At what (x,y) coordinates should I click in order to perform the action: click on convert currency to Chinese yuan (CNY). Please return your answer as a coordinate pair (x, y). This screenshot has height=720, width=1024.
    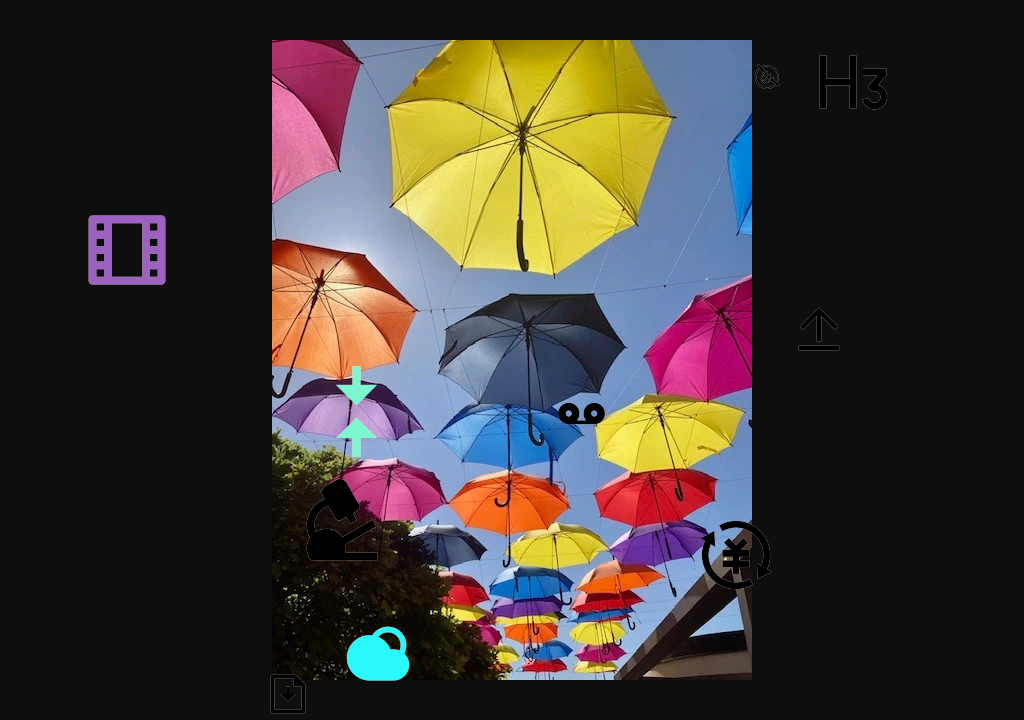
    Looking at the image, I should click on (736, 555).